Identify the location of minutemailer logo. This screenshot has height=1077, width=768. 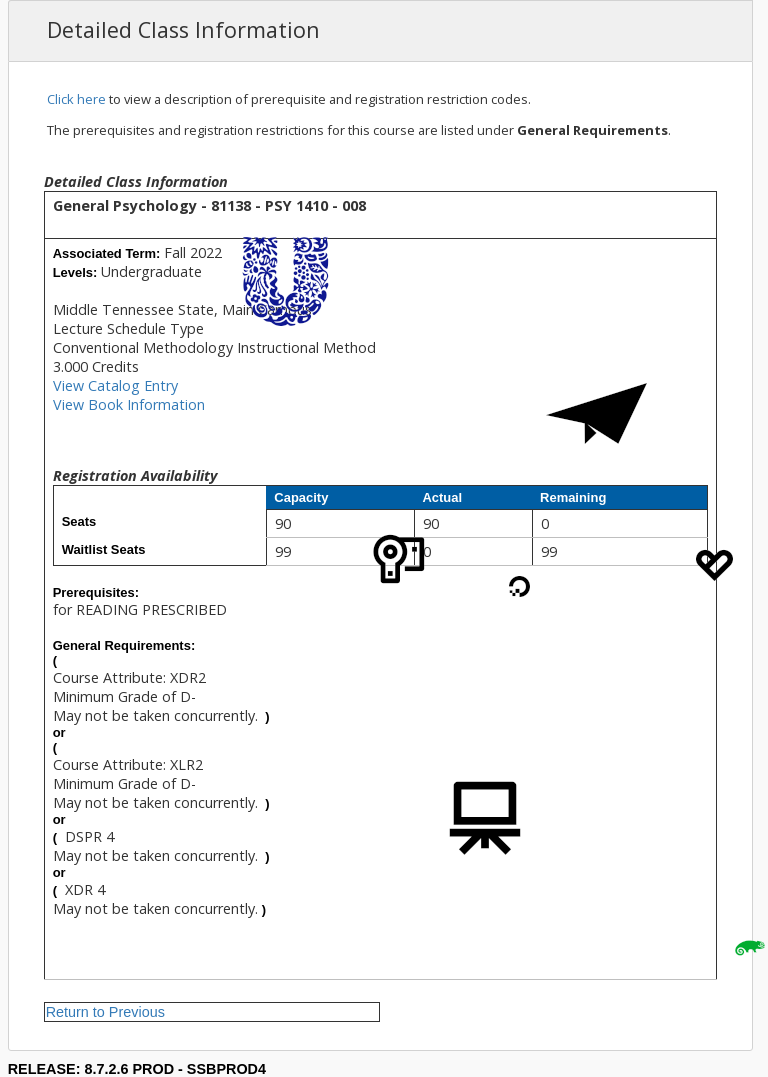
(596, 413).